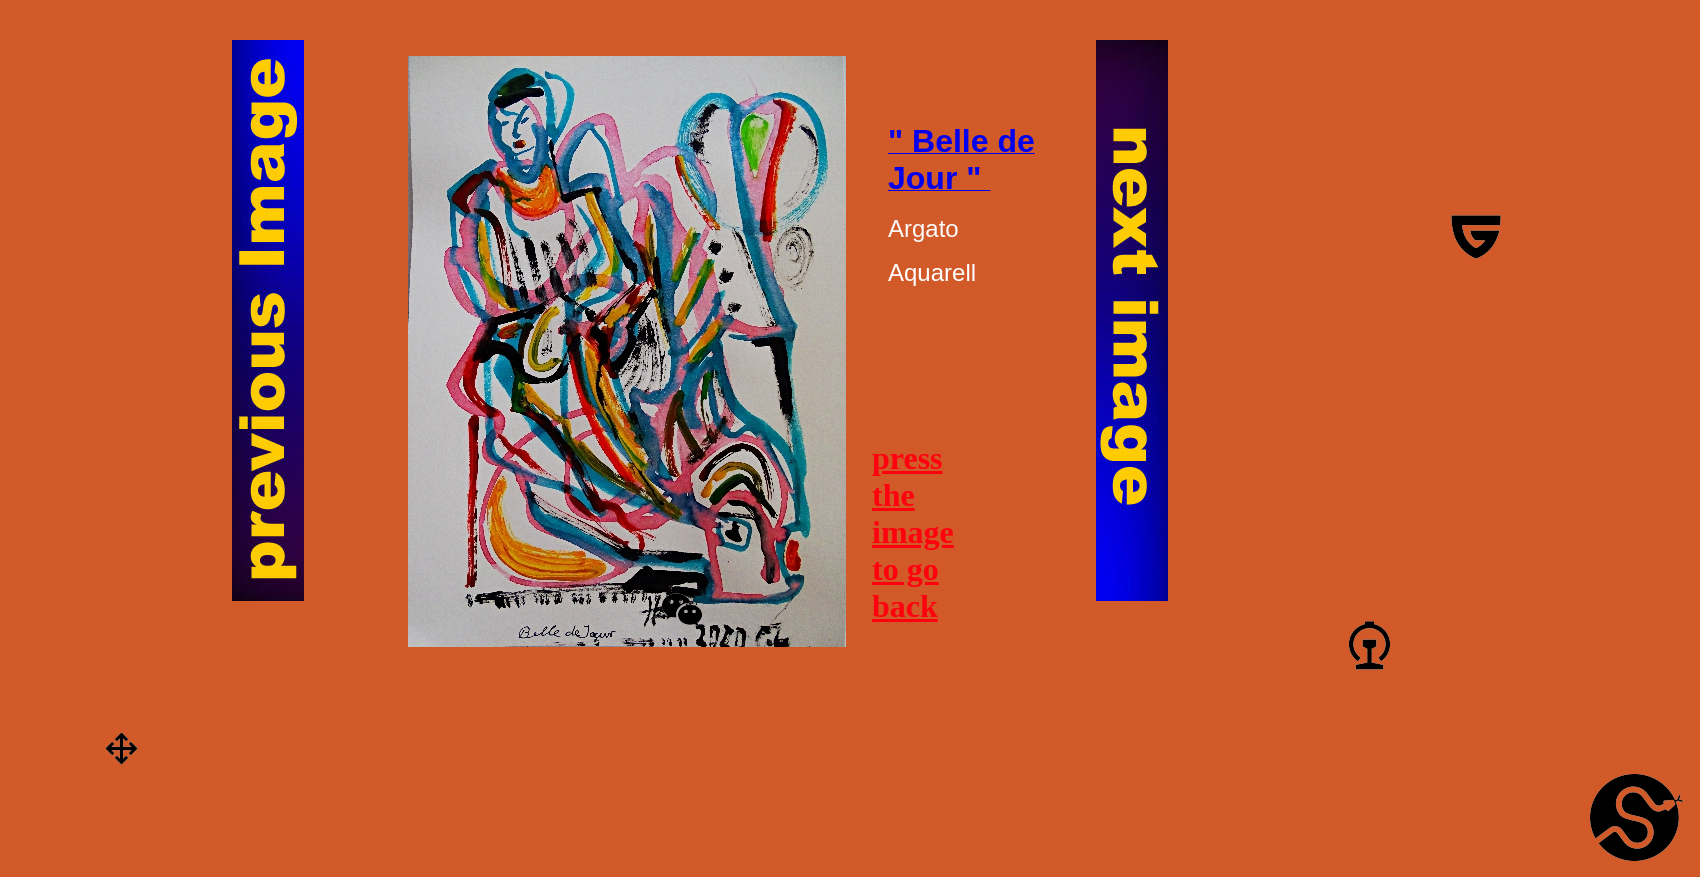 The width and height of the screenshot is (1700, 877). What do you see at coordinates (1636, 817) in the screenshot?
I see `scipy python library logo` at bounding box center [1636, 817].